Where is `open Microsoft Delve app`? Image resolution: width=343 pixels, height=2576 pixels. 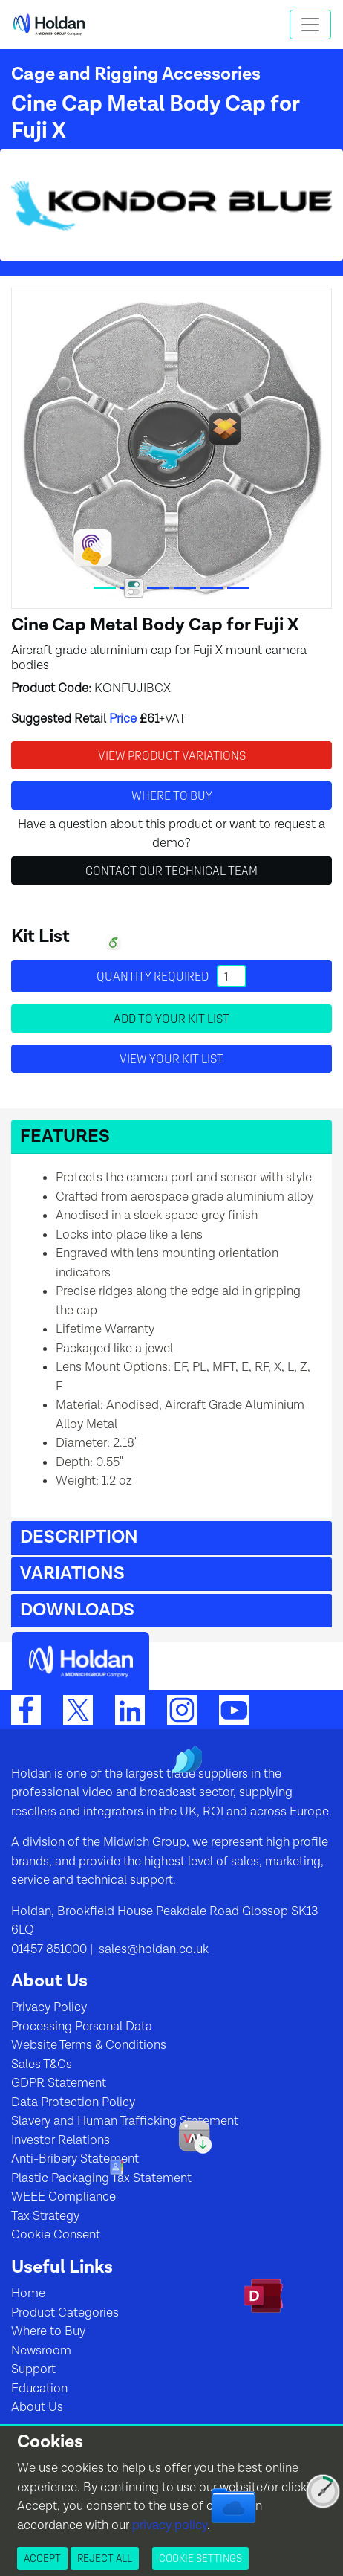 open Microsoft Delve app is located at coordinates (264, 2296).